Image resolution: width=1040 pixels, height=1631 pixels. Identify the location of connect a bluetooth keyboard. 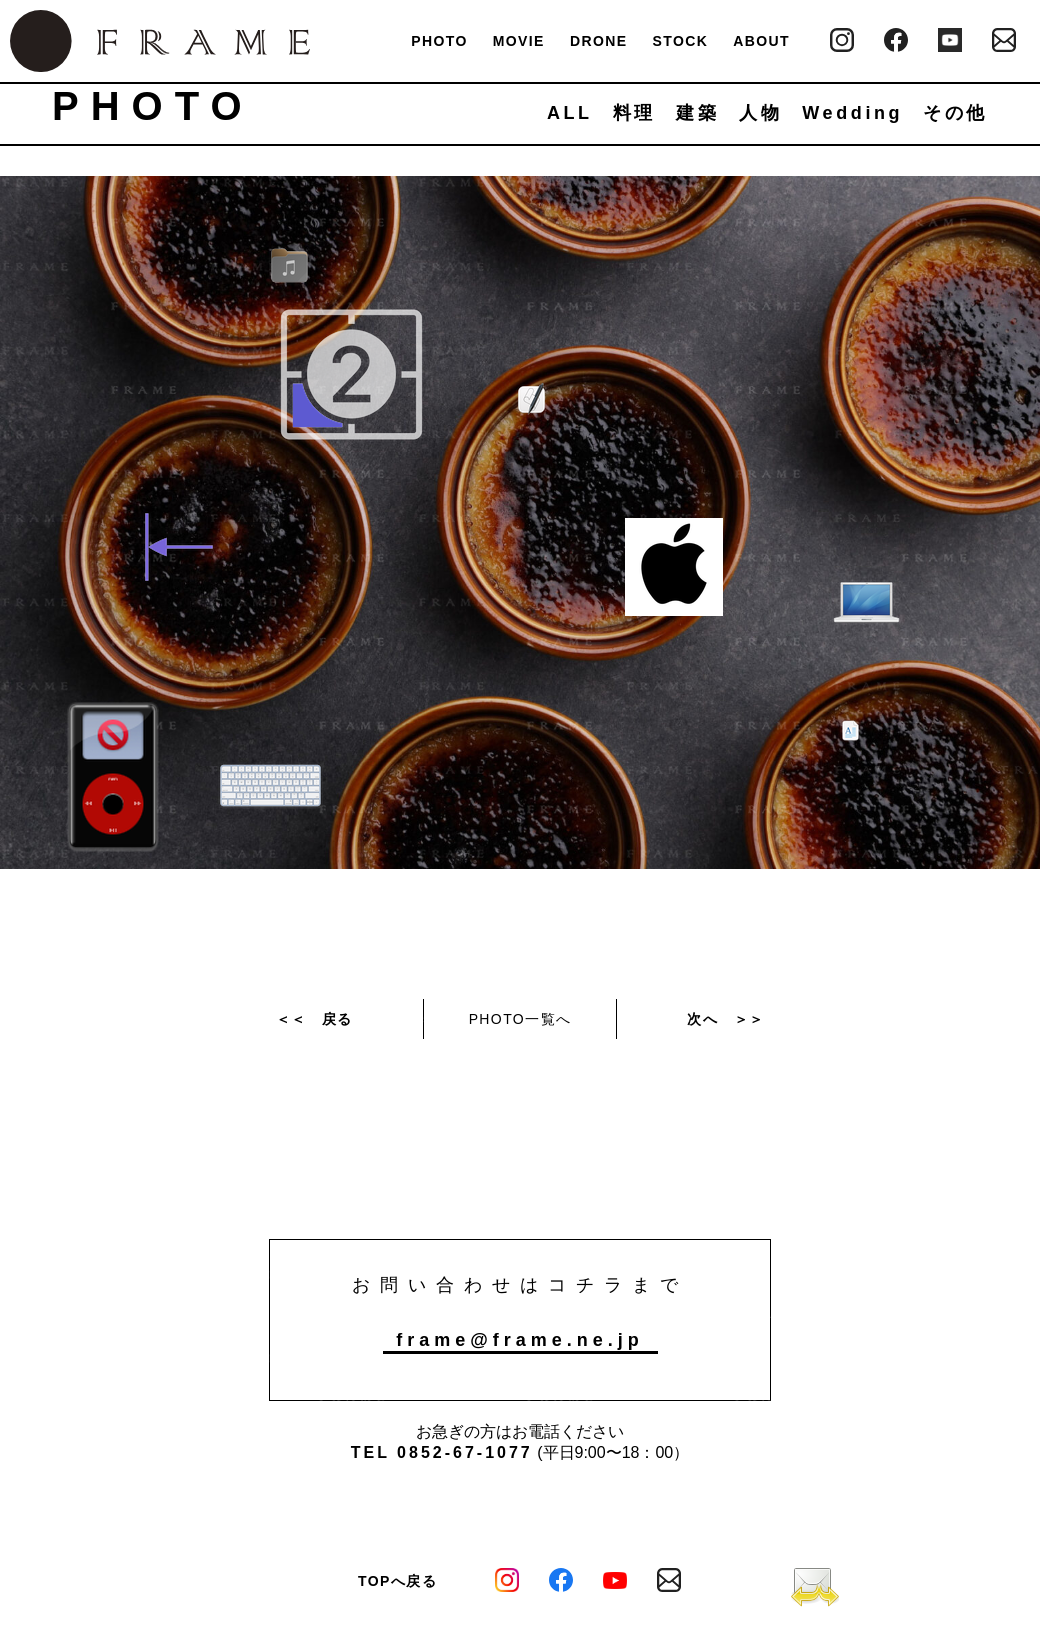
(270, 785).